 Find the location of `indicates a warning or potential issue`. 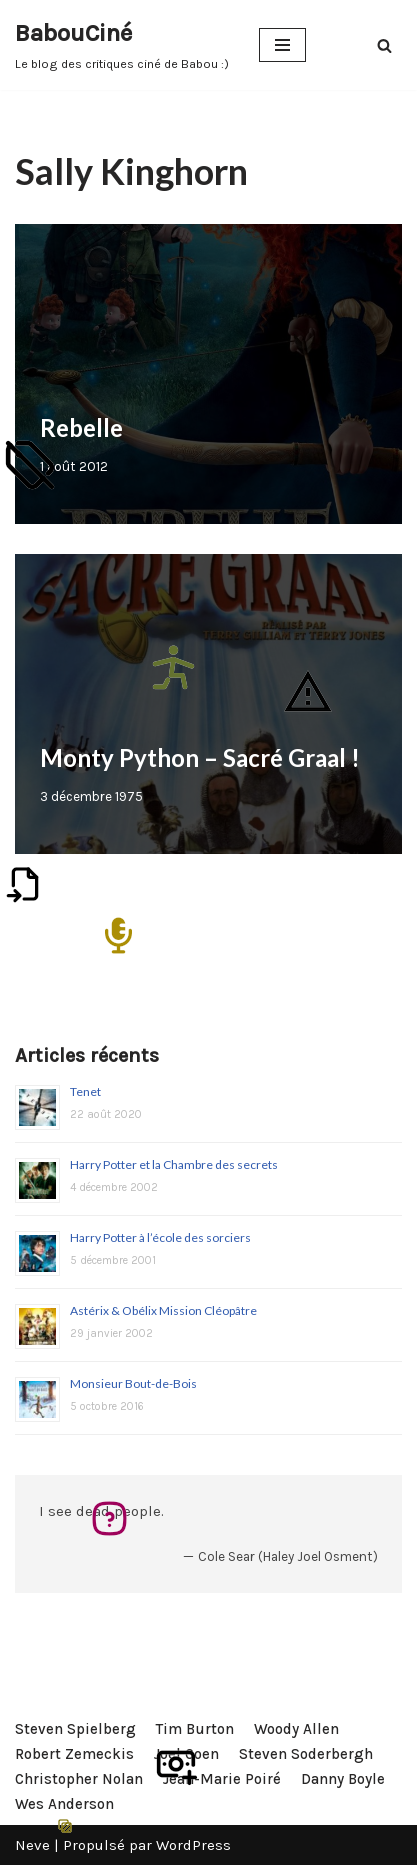

indicates a warning or potential issue is located at coordinates (308, 692).